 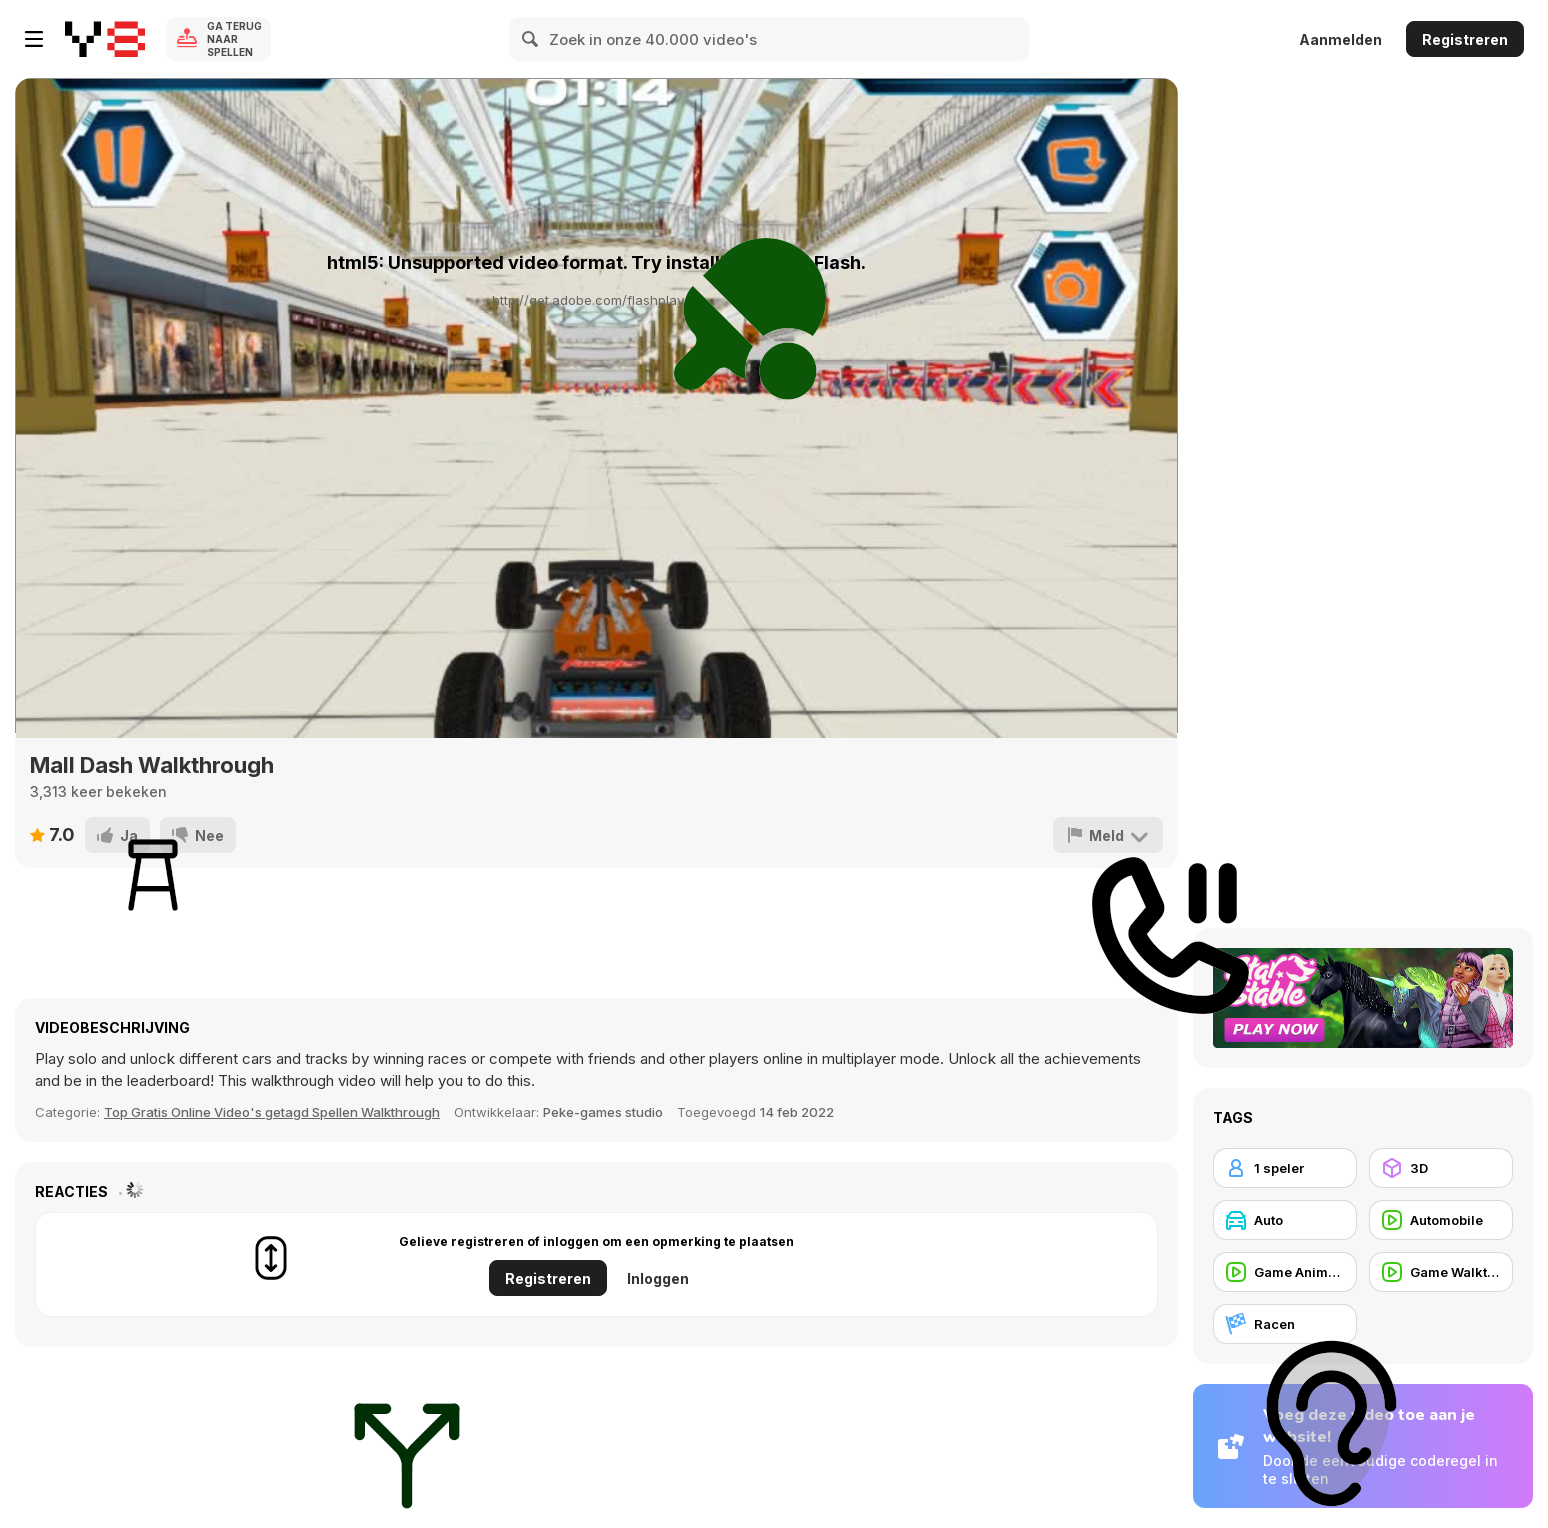 What do you see at coordinates (1173, 932) in the screenshot?
I see `put current call on hold` at bounding box center [1173, 932].